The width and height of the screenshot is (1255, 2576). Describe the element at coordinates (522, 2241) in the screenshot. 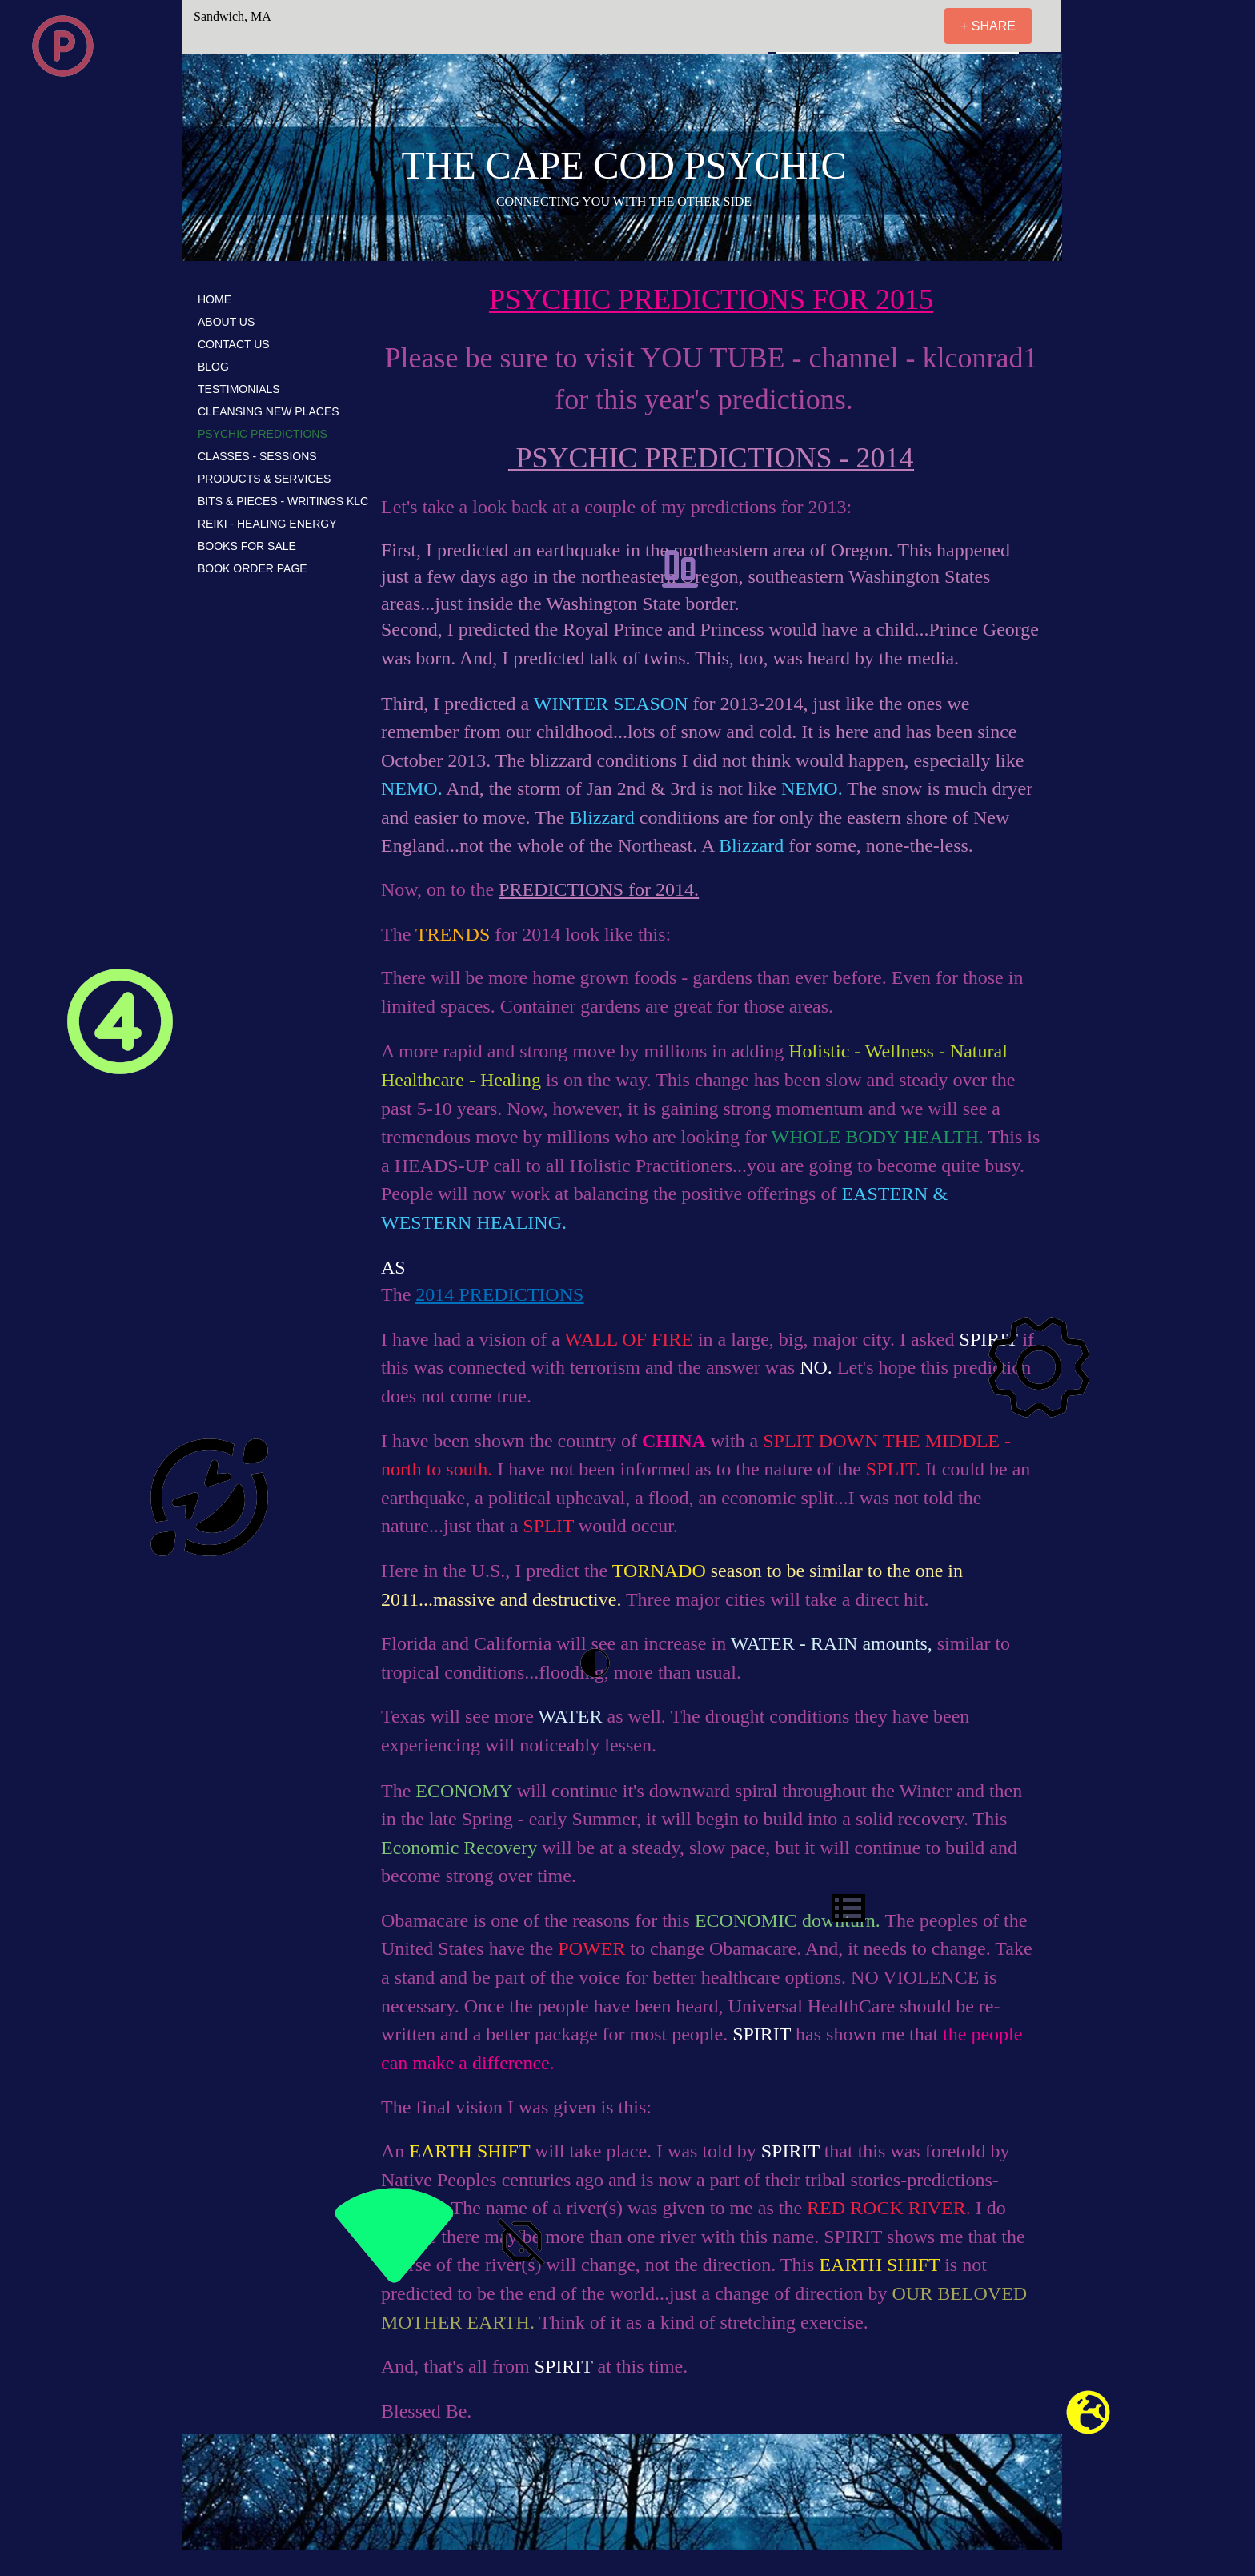

I see `disable or turn off reporting` at that location.